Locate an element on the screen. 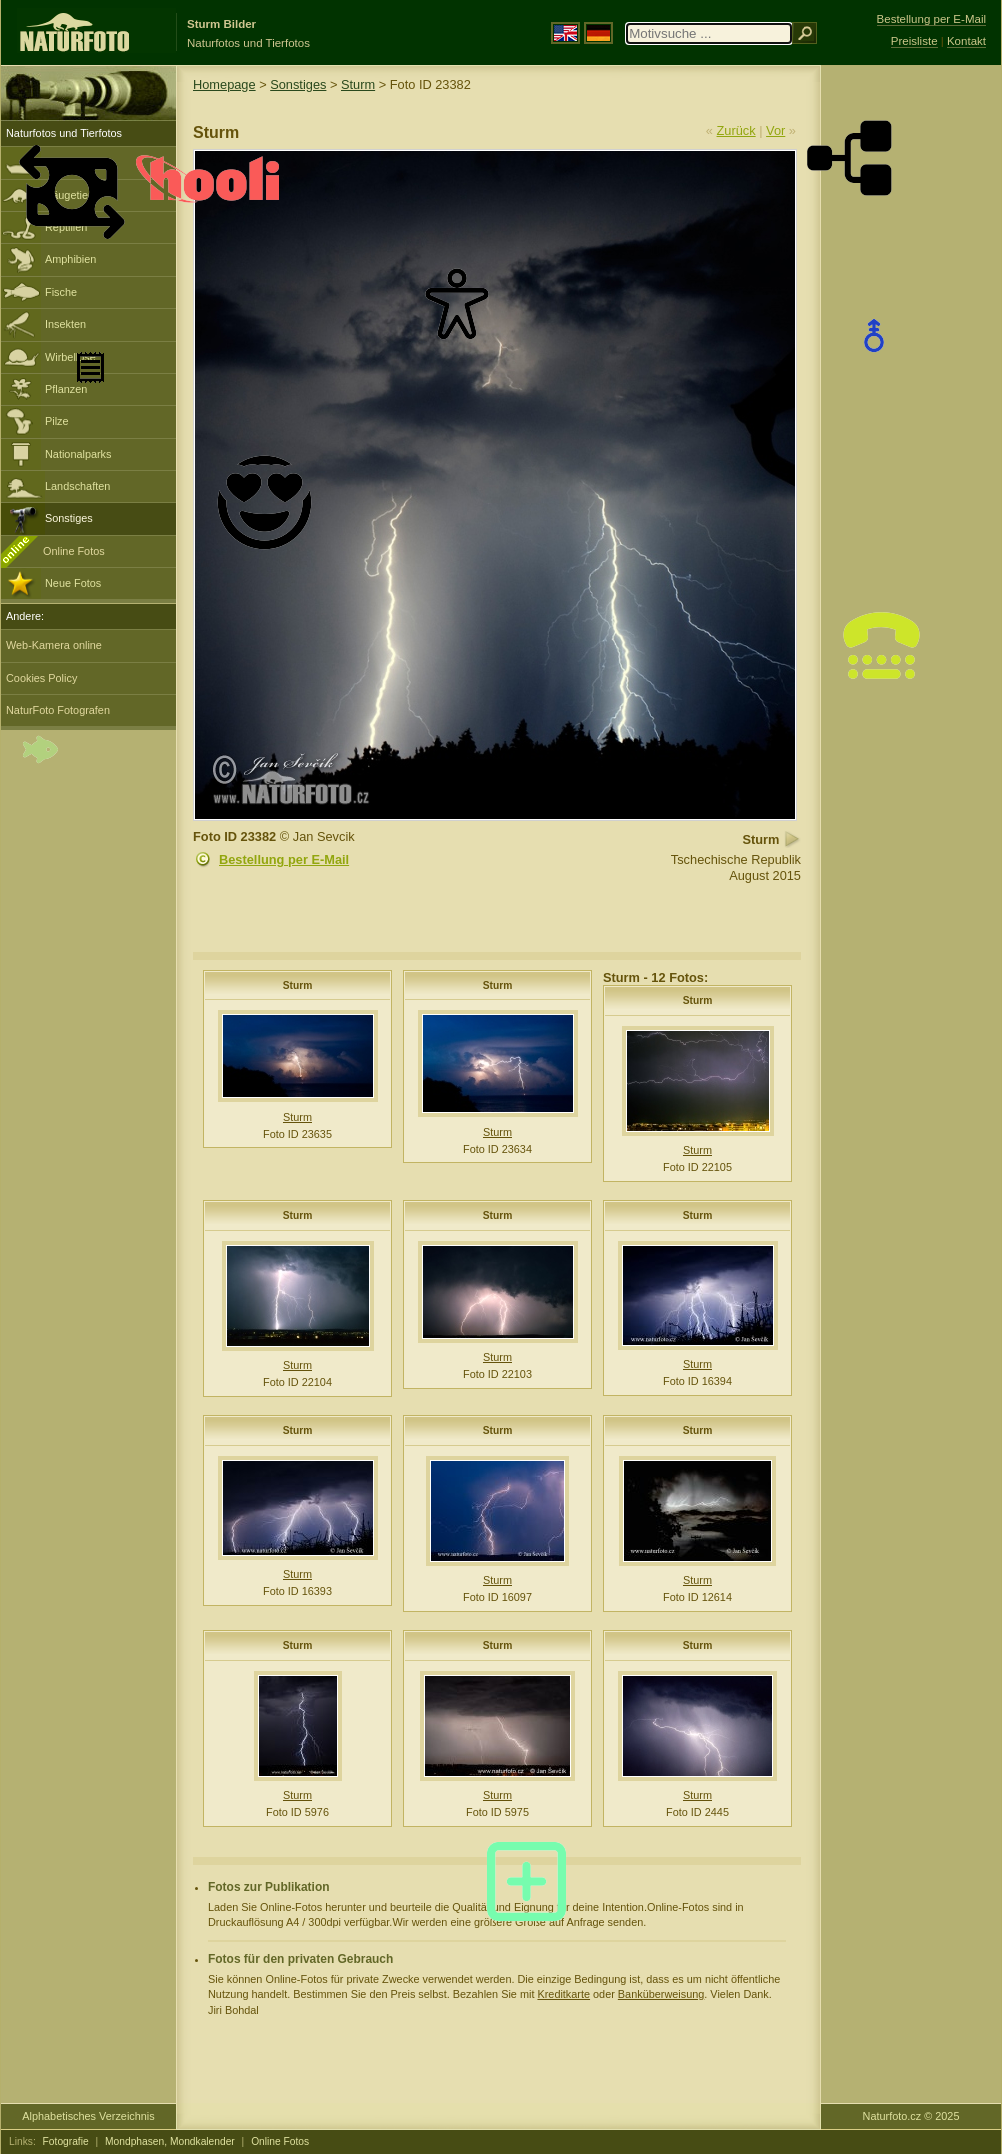 The height and width of the screenshot is (2154, 1002). react with love or adoration is located at coordinates (264, 502).